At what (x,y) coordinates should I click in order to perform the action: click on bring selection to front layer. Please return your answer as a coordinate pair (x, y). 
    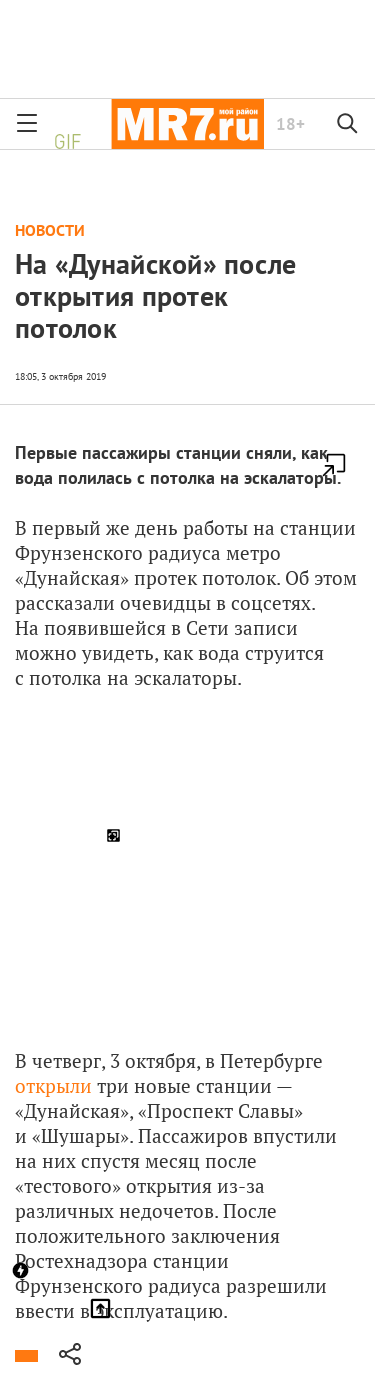
    Looking at the image, I should click on (113, 835).